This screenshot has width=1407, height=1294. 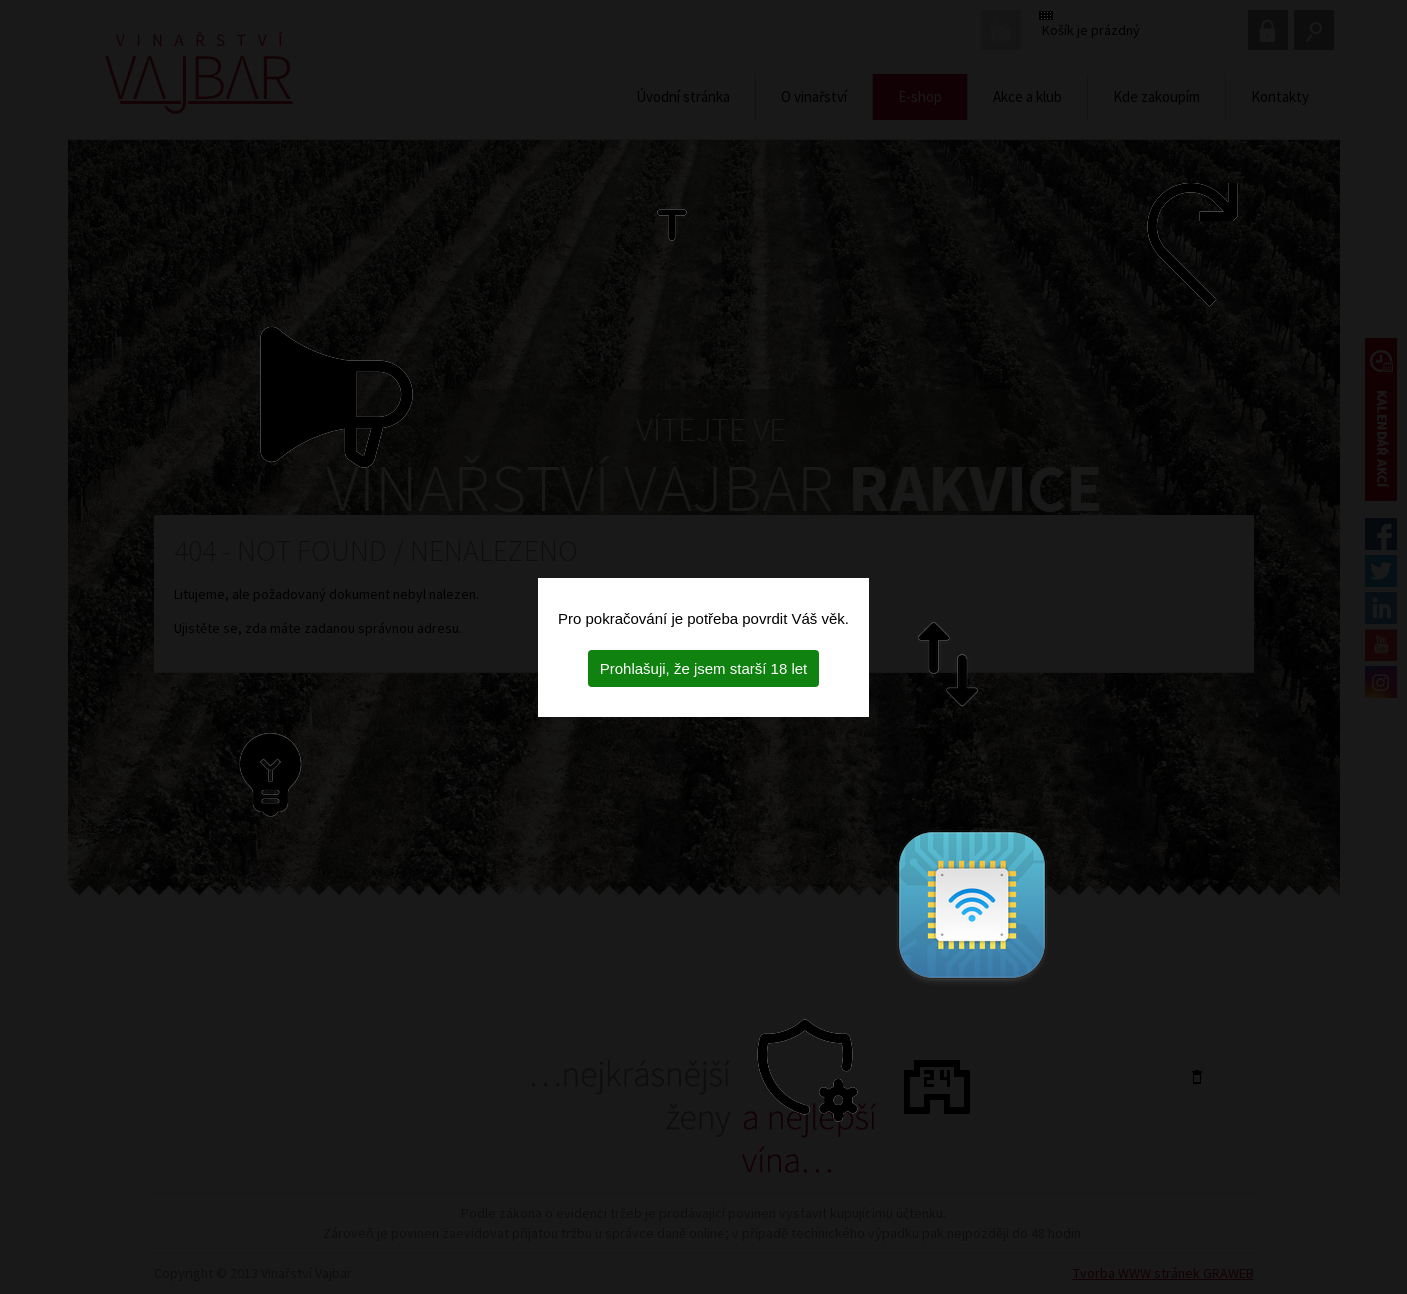 I want to click on access tips or ideas, so click(x=270, y=772).